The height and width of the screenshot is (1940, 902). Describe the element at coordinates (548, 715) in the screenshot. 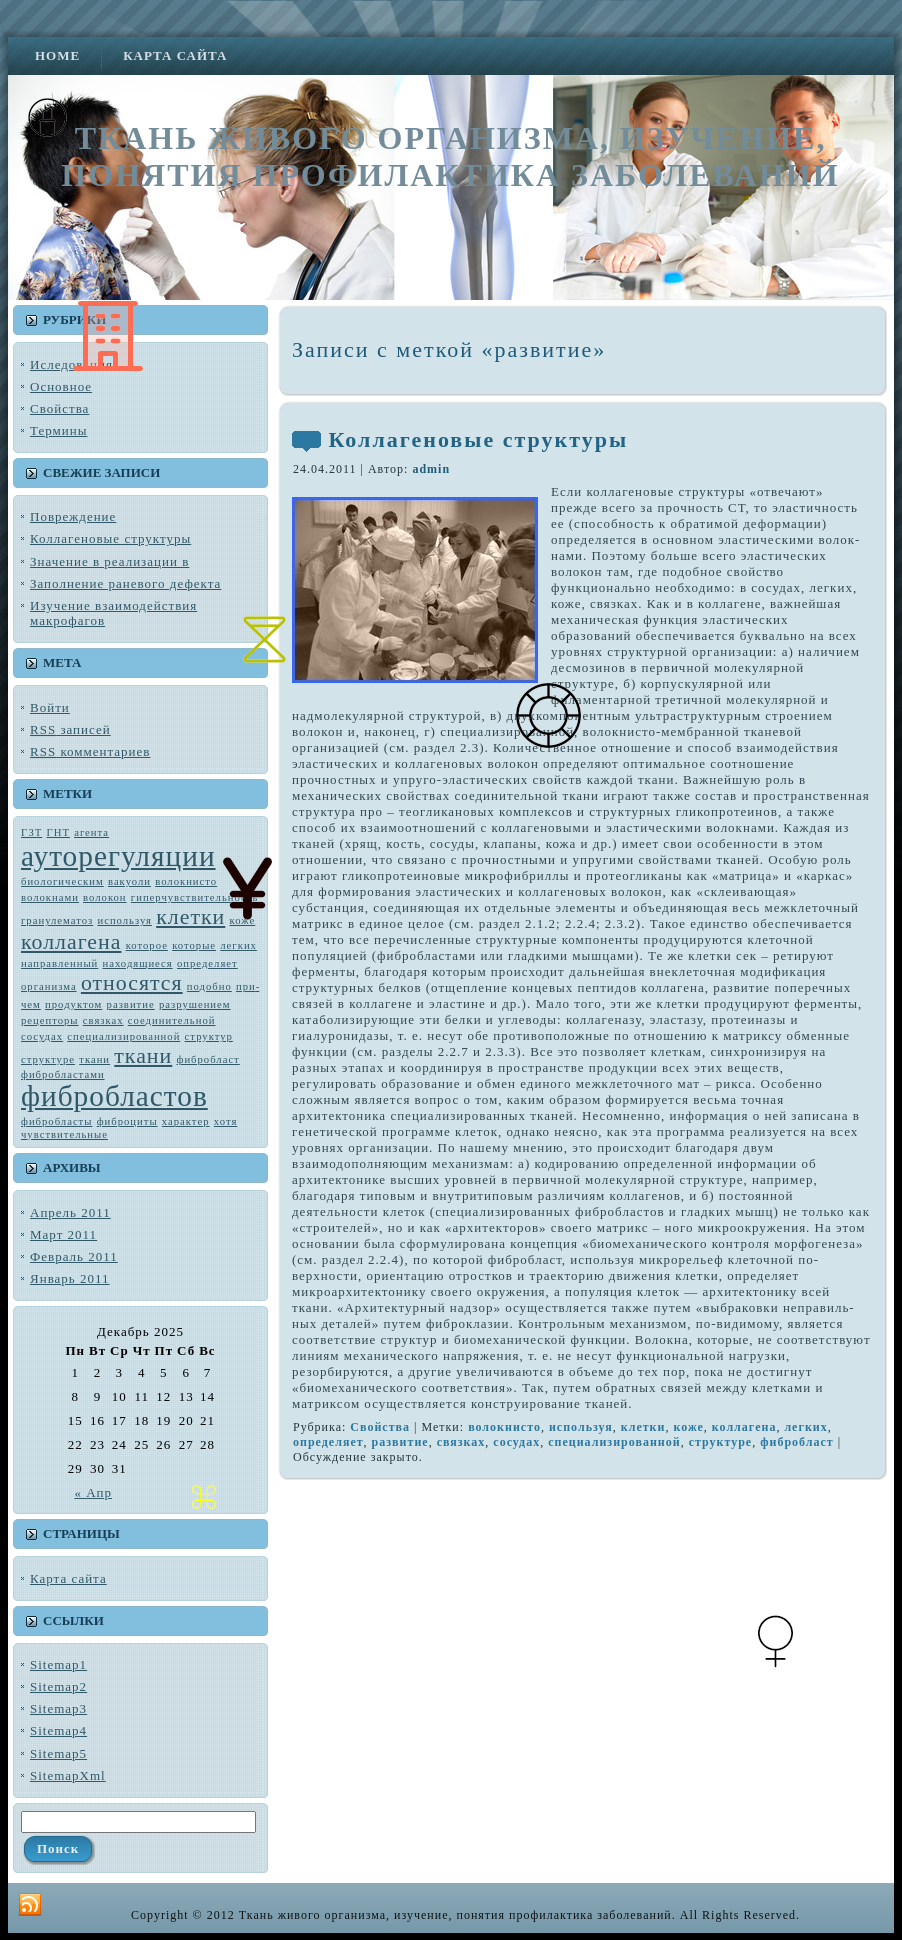

I see `access casino or gambling games` at that location.